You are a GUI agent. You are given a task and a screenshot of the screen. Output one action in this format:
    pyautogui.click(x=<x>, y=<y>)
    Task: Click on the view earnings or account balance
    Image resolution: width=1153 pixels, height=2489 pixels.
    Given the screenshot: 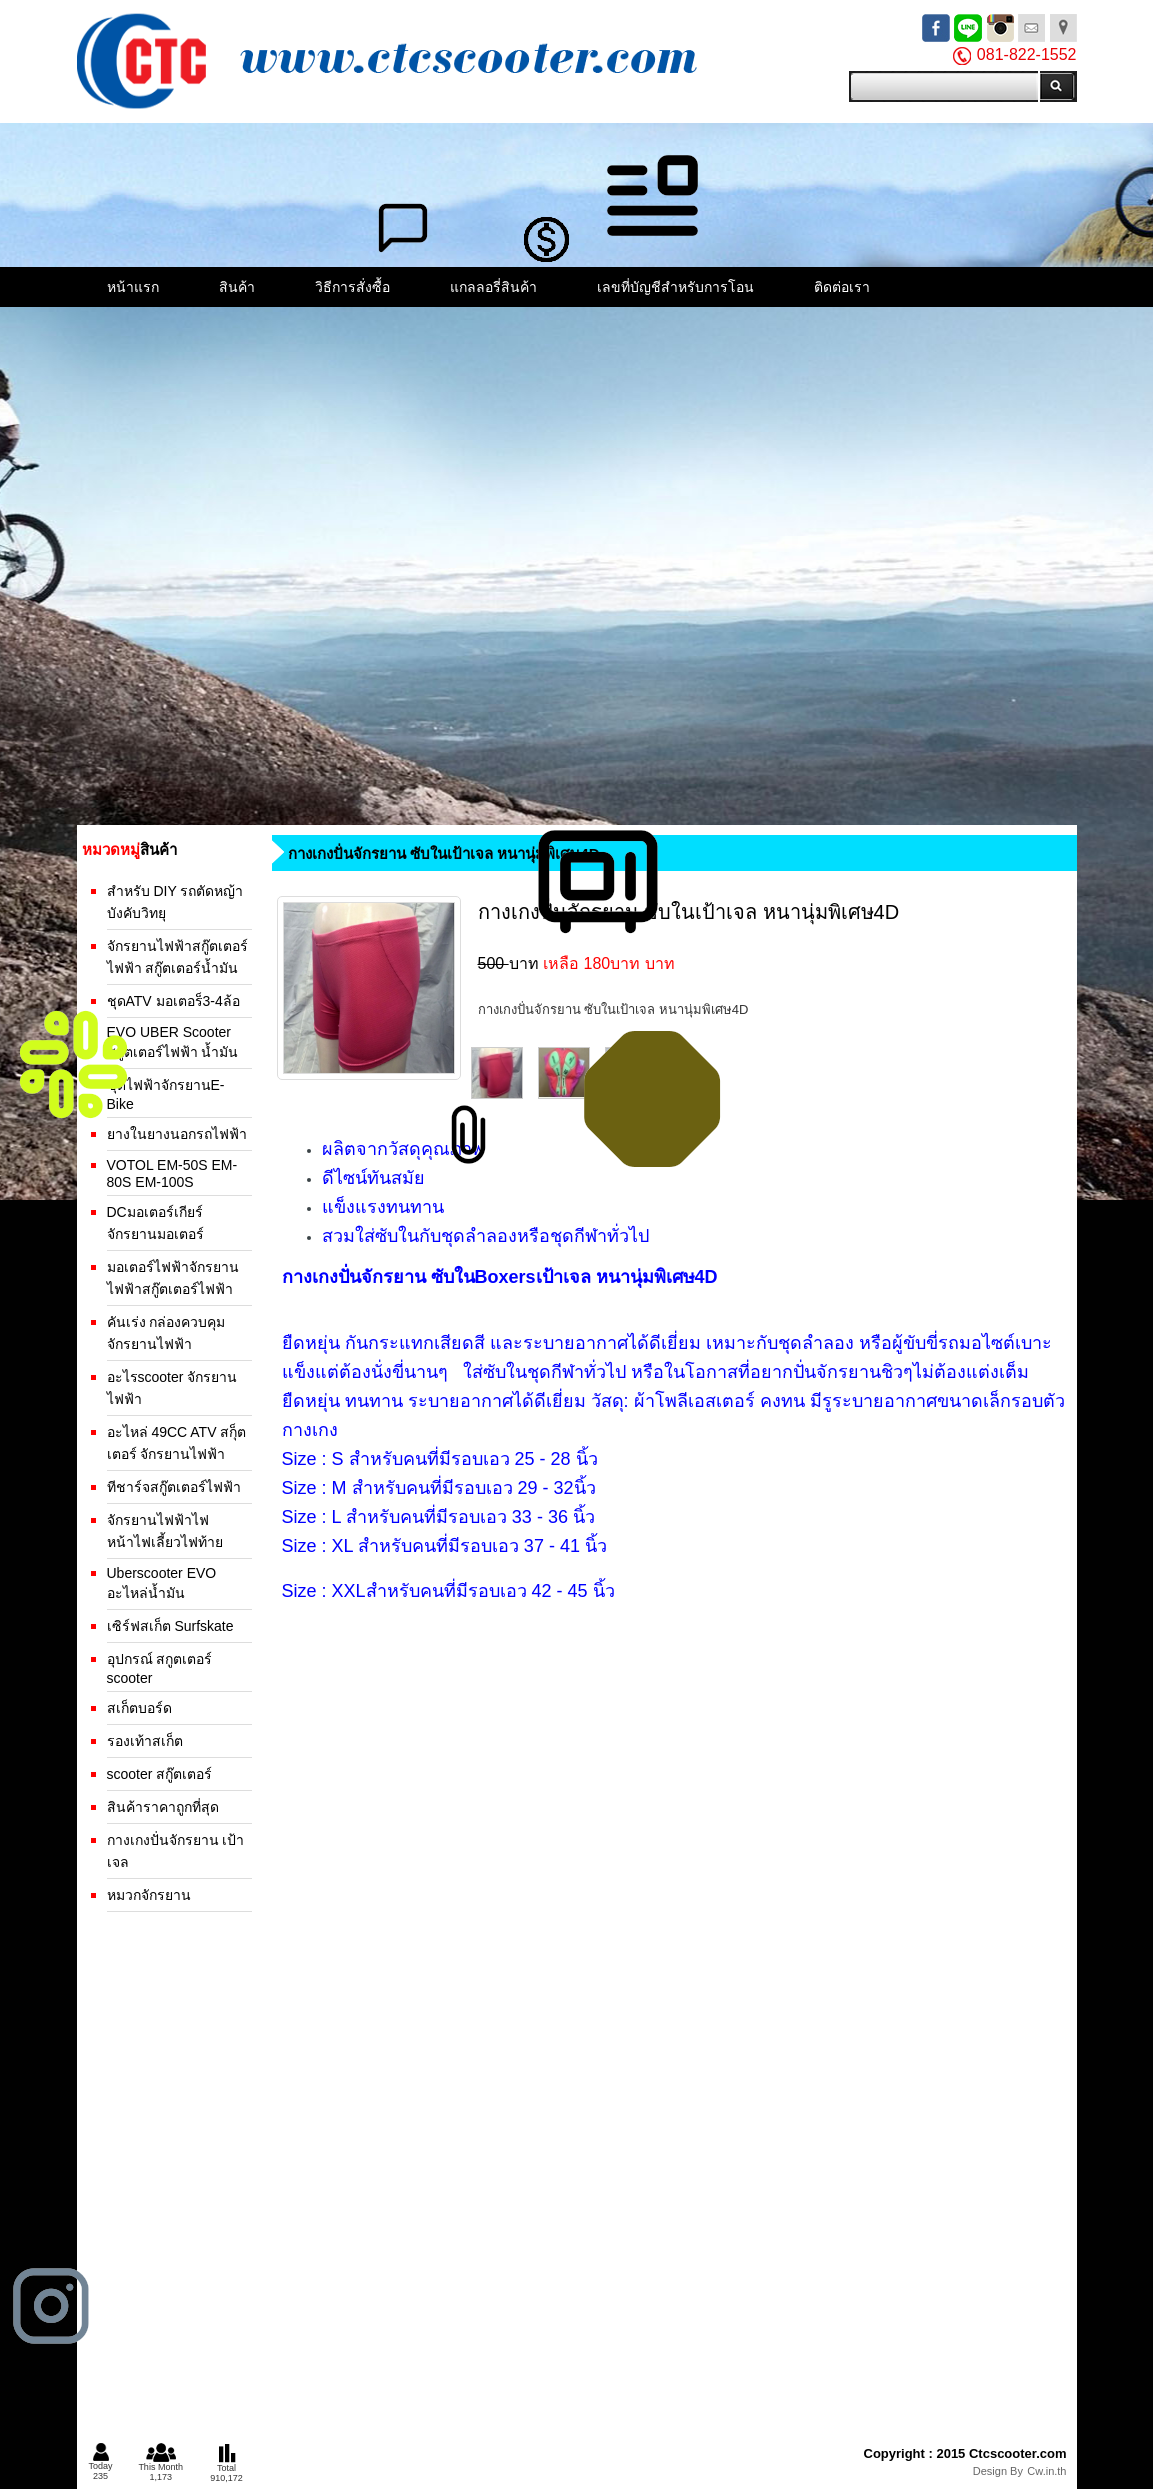 What is the action you would take?
    pyautogui.click(x=546, y=239)
    